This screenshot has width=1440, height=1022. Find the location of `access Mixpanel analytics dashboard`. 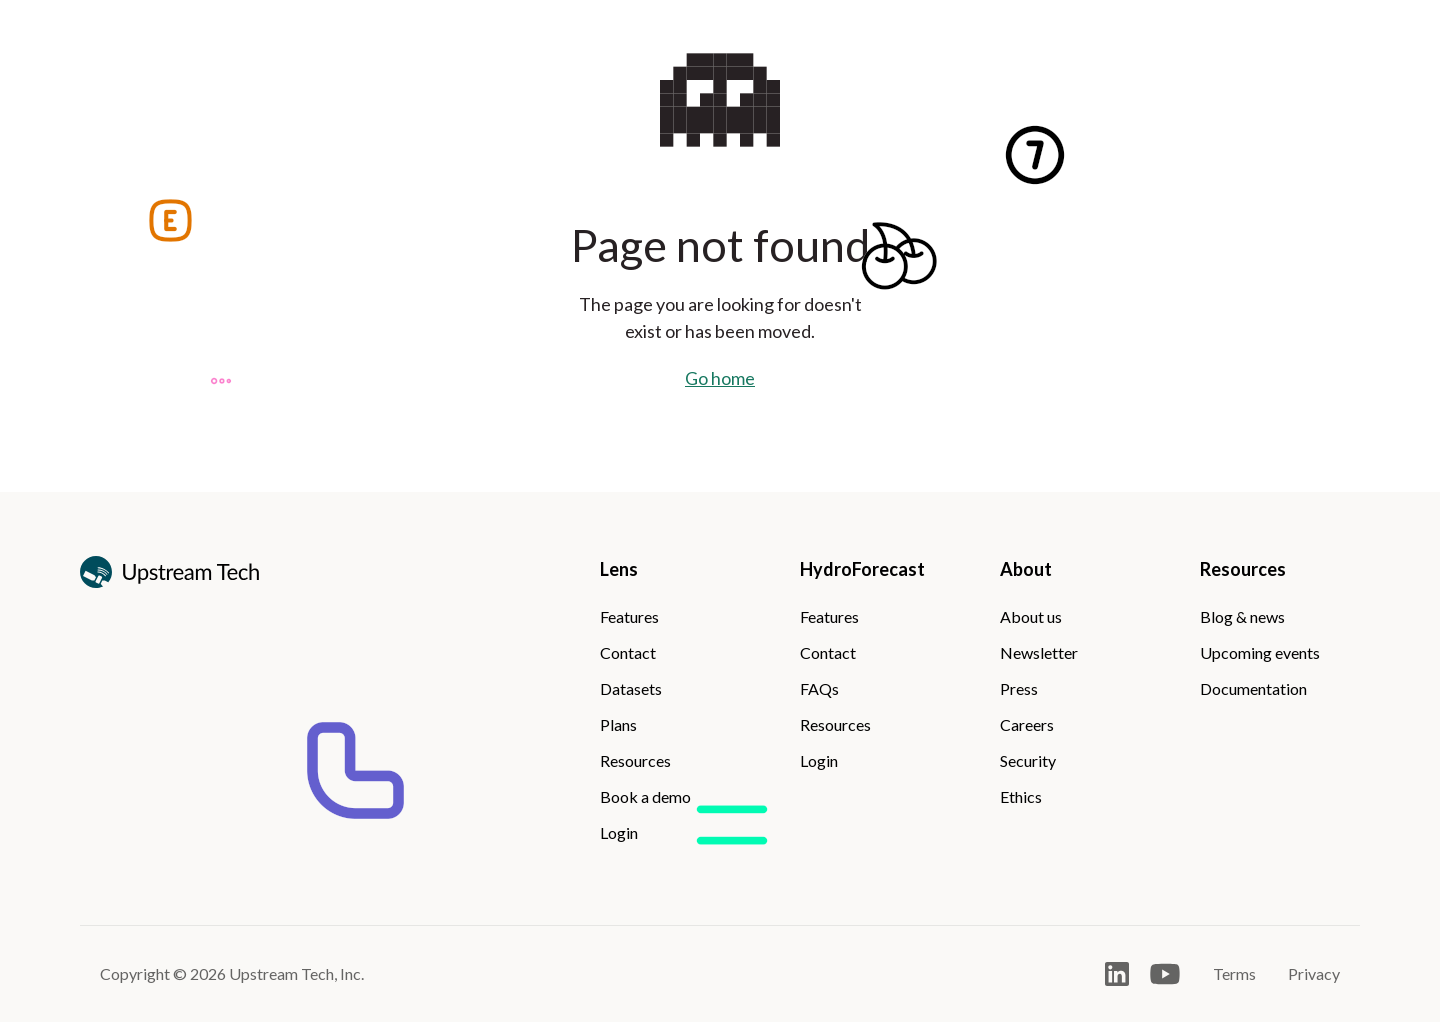

access Mixpanel analytics dashboard is located at coordinates (221, 381).